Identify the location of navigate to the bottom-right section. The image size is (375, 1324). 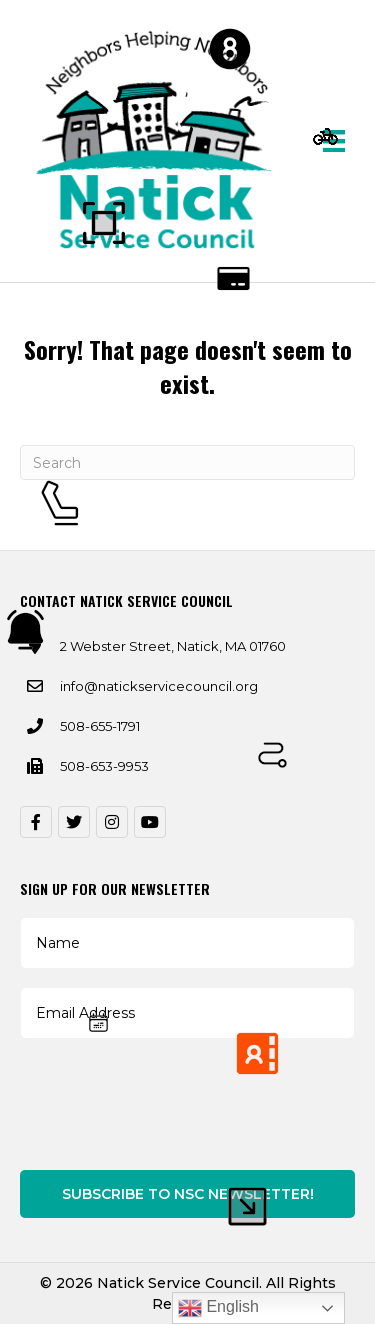
(247, 1206).